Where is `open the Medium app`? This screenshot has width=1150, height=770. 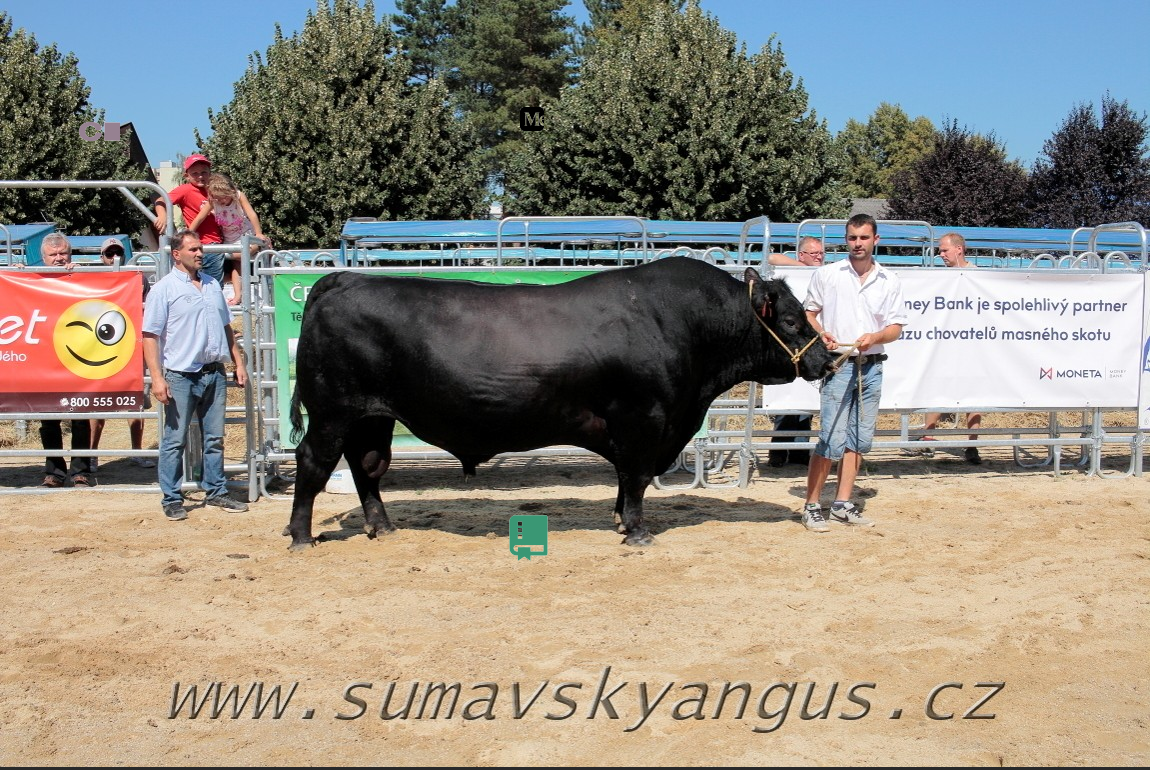
open the Medium app is located at coordinates (532, 119).